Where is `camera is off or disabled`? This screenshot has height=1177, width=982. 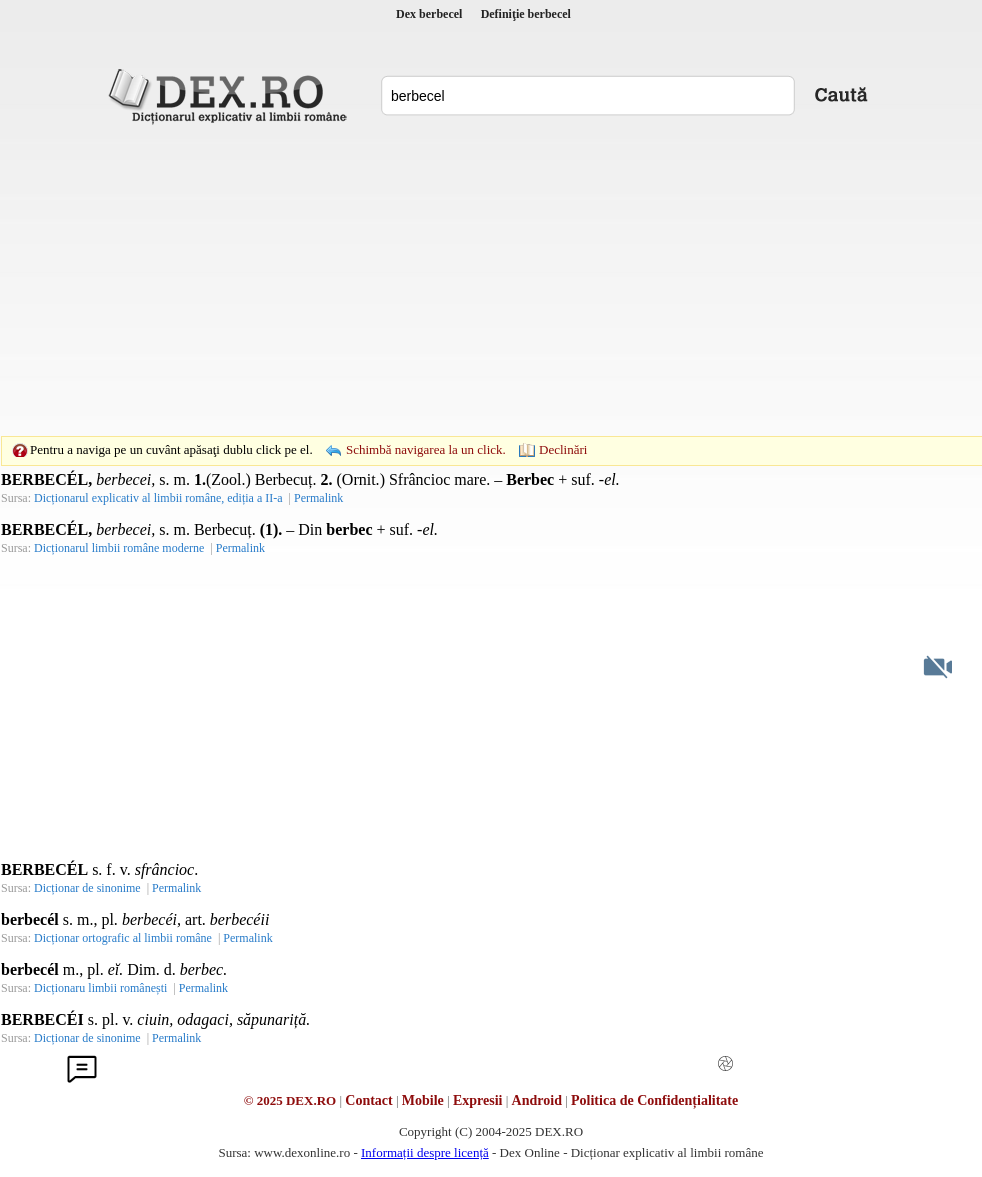
camera is off or disabled is located at coordinates (937, 667).